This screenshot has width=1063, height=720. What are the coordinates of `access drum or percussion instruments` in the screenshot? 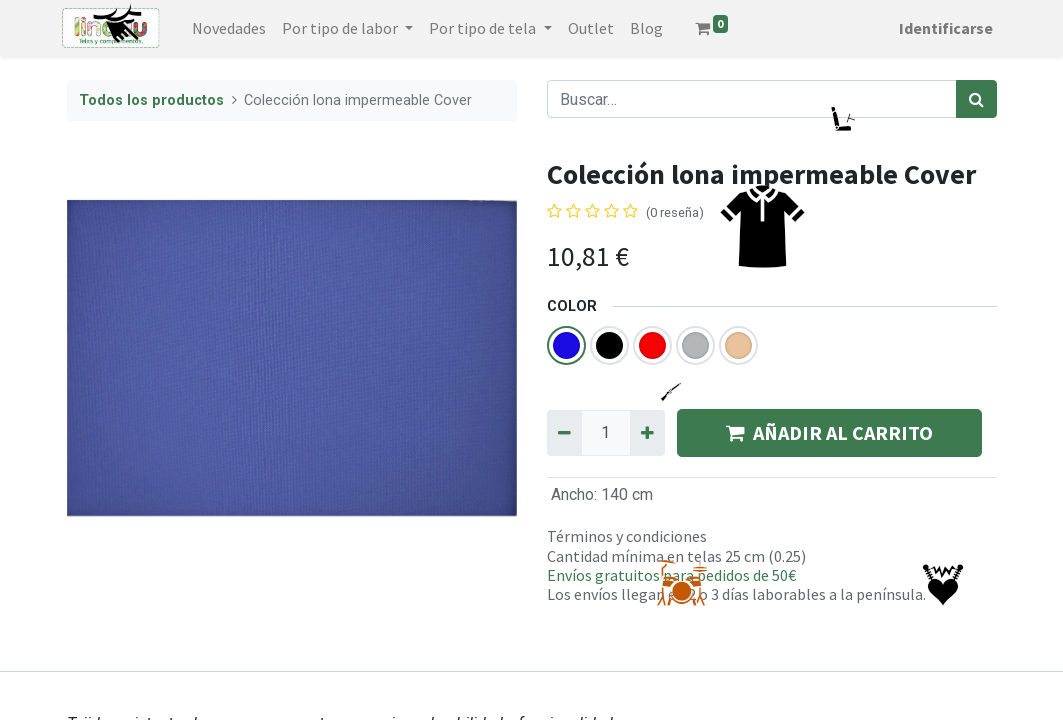 It's located at (682, 581).